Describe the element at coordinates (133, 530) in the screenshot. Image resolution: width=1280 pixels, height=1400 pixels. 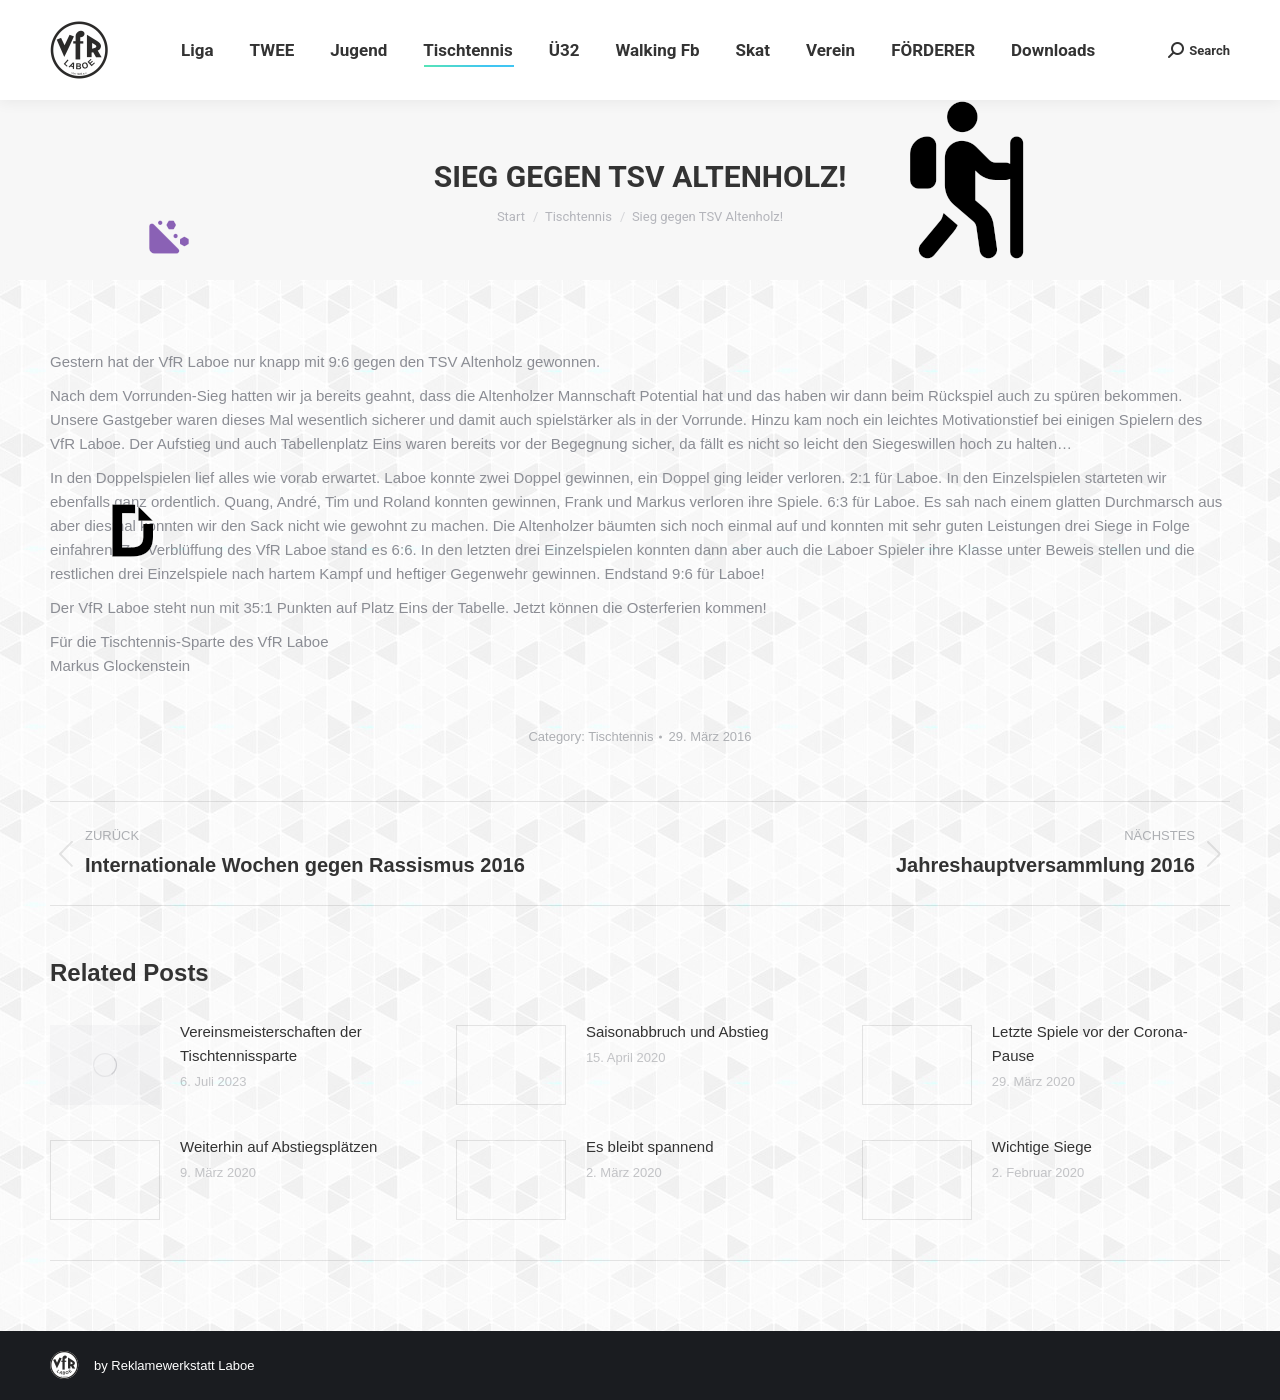
I see `dochub logo - access document signing and editing platform` at that location.